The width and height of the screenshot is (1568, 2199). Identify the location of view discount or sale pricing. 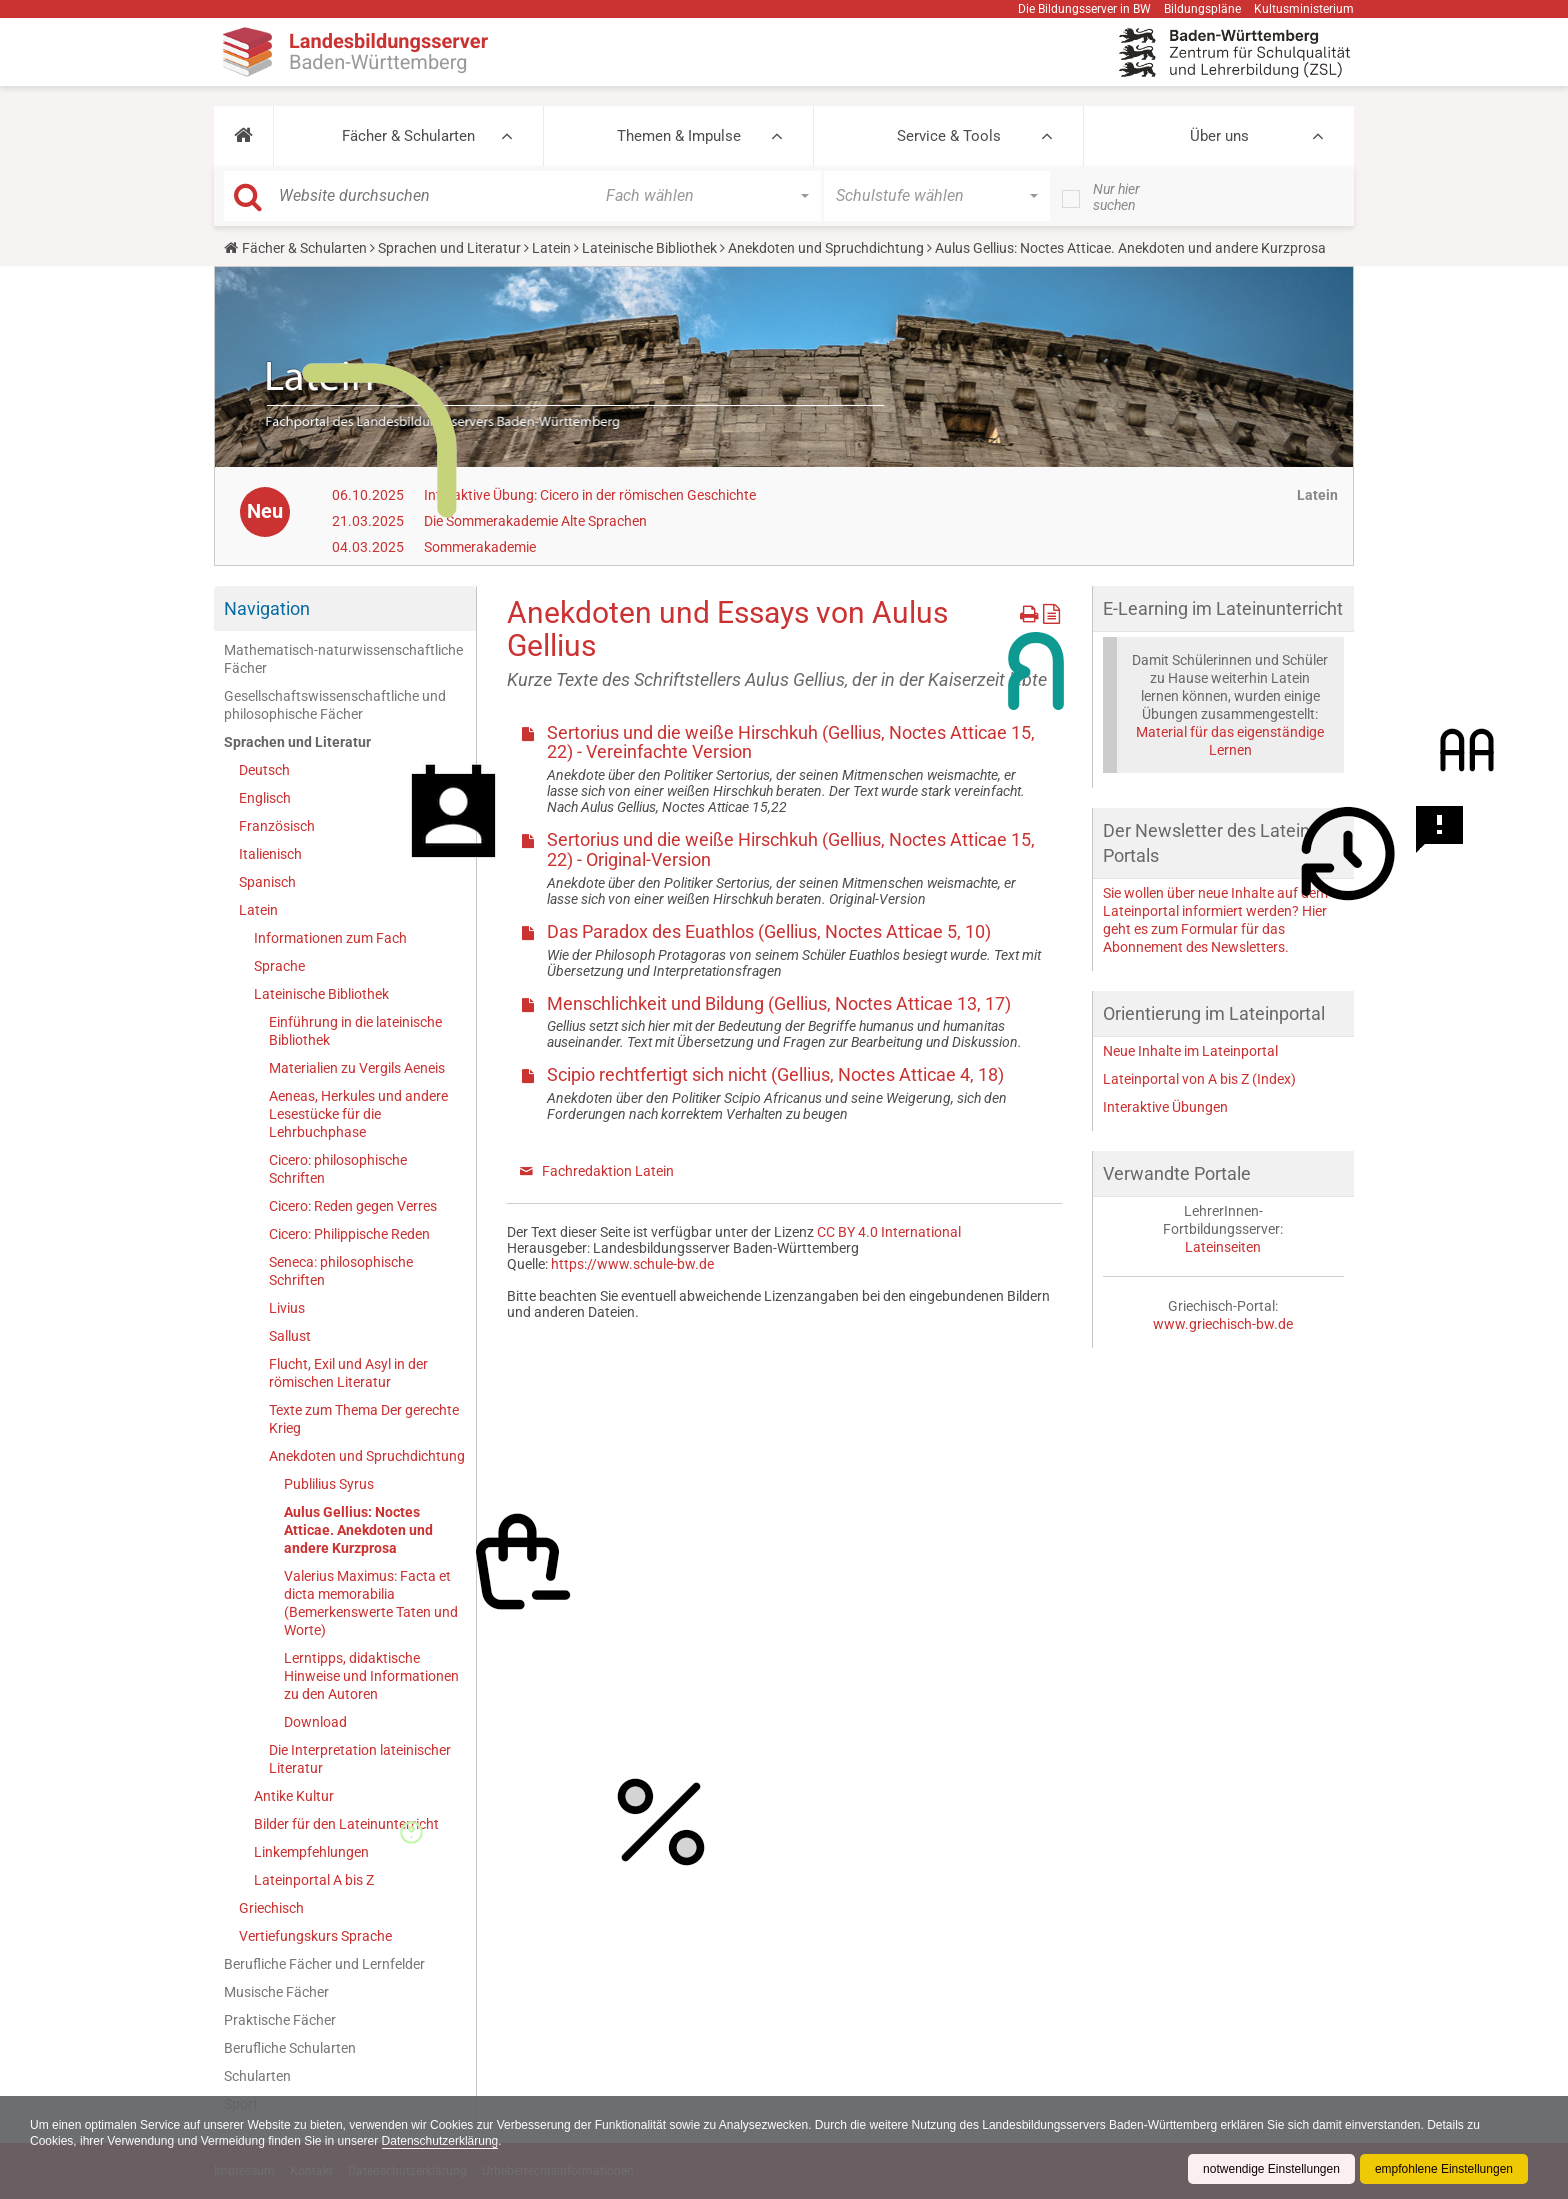
(661, 1822).